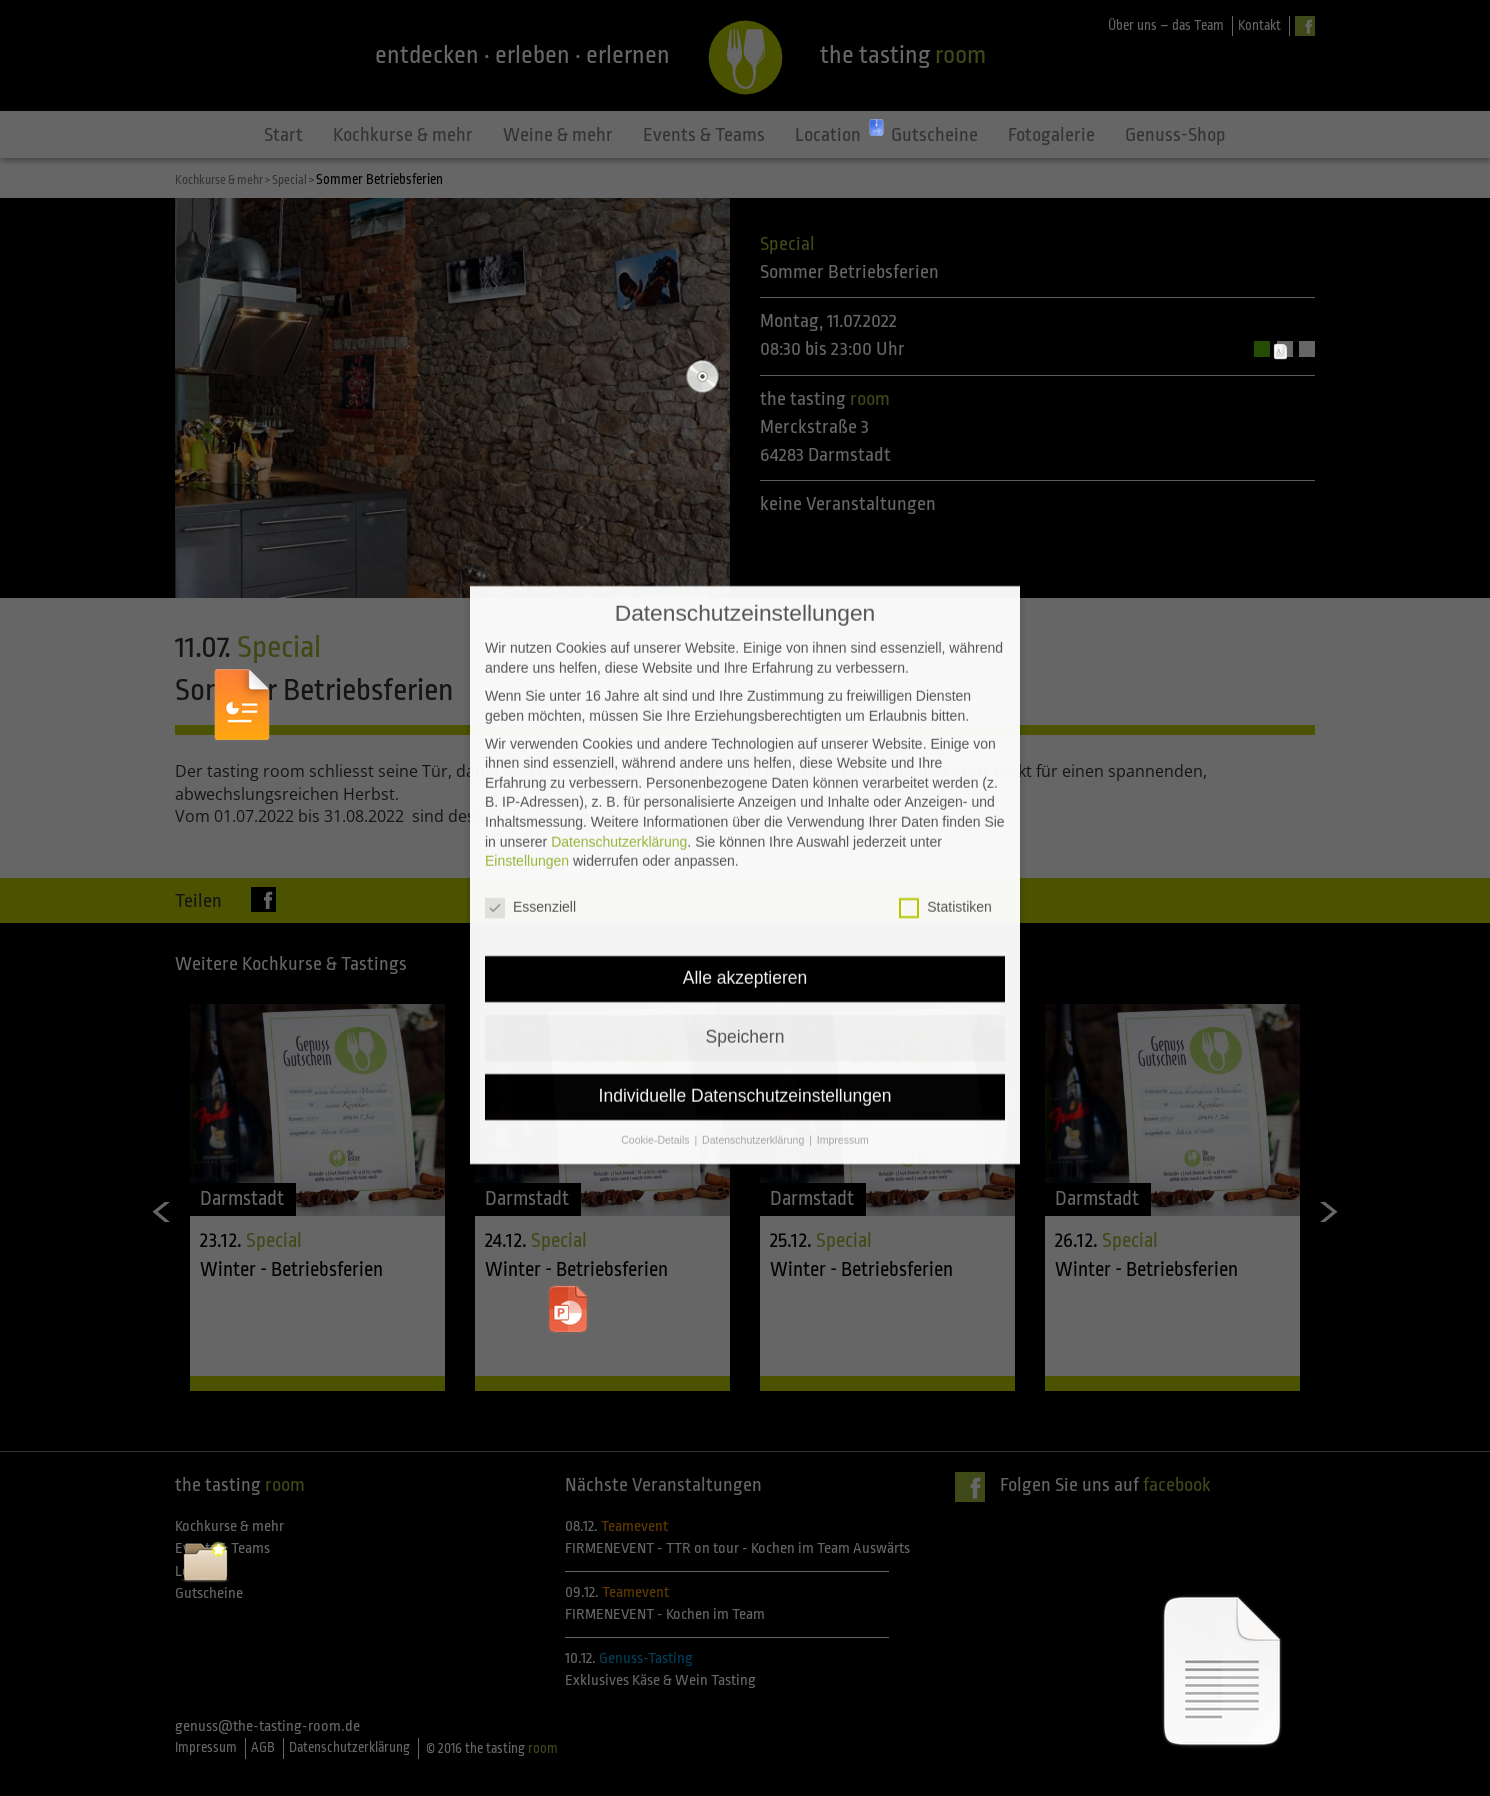 The image size is (1490, 1796). What do you see at coordinates (242, 706) in the screenshot?
I see `an opendocument presentation template file` at bounding box center [242, 706].